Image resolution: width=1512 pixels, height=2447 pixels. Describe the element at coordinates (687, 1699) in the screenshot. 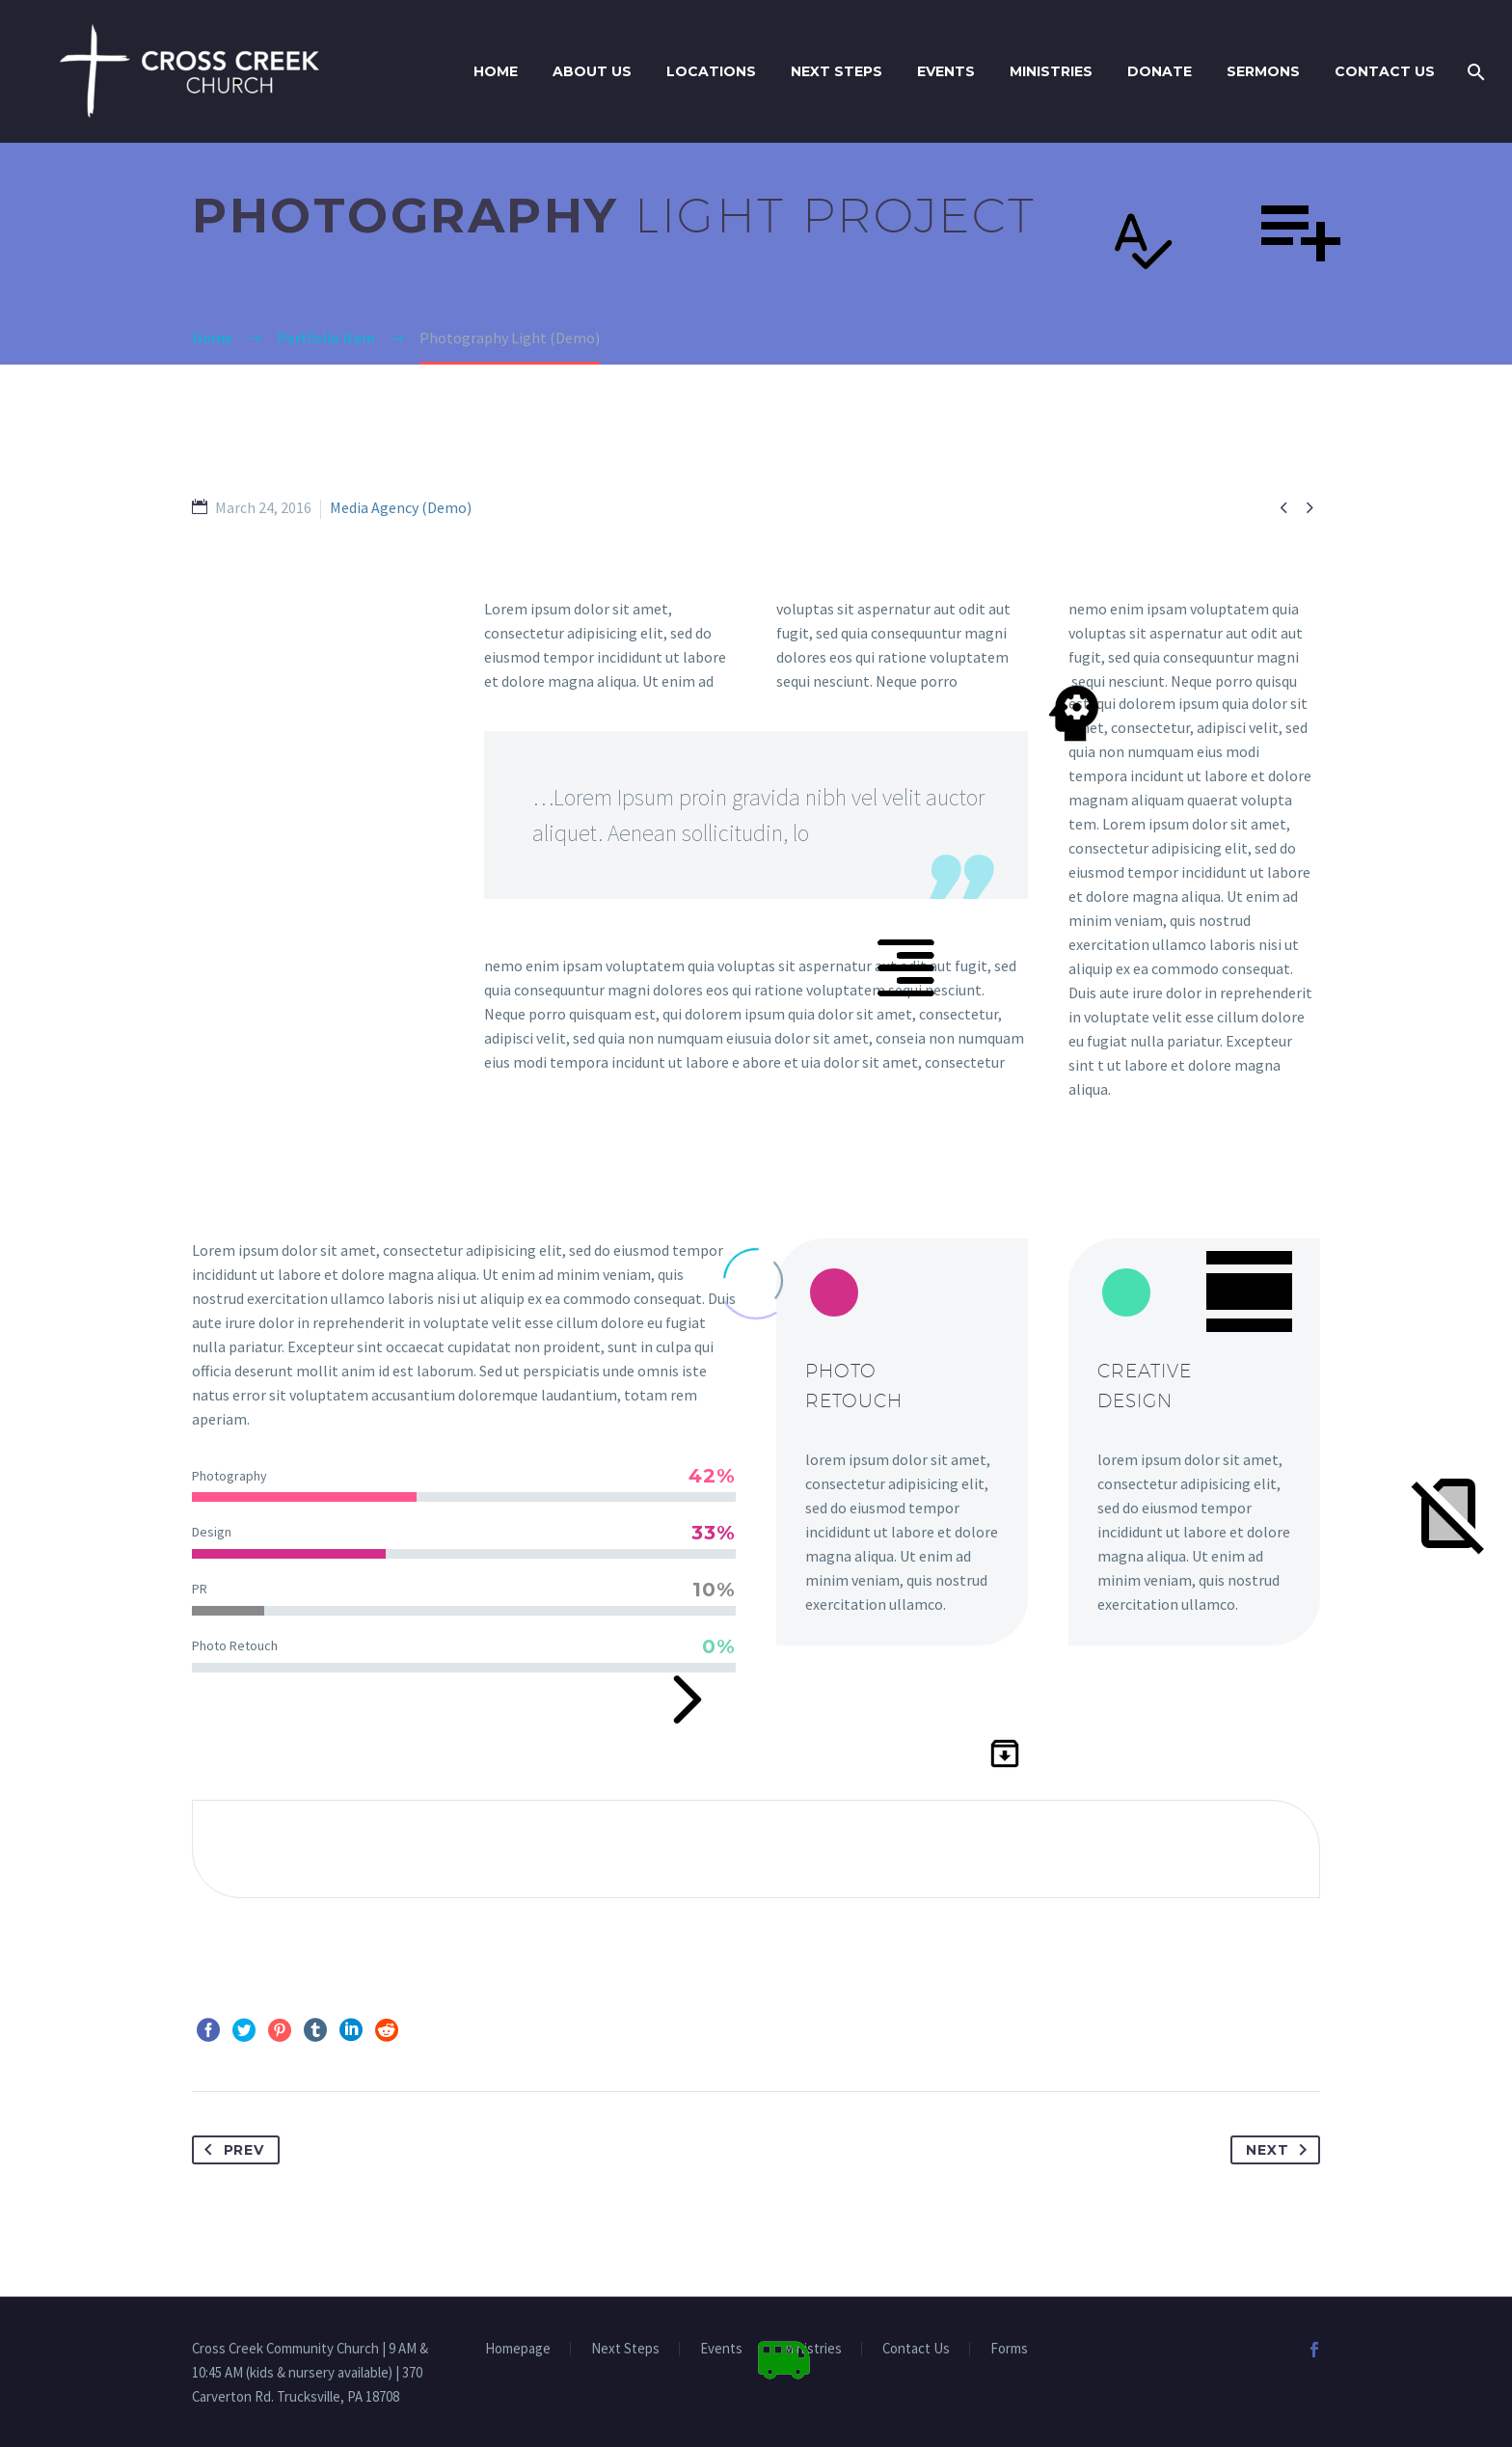

I see `navigate to the next item or screen` at that location.